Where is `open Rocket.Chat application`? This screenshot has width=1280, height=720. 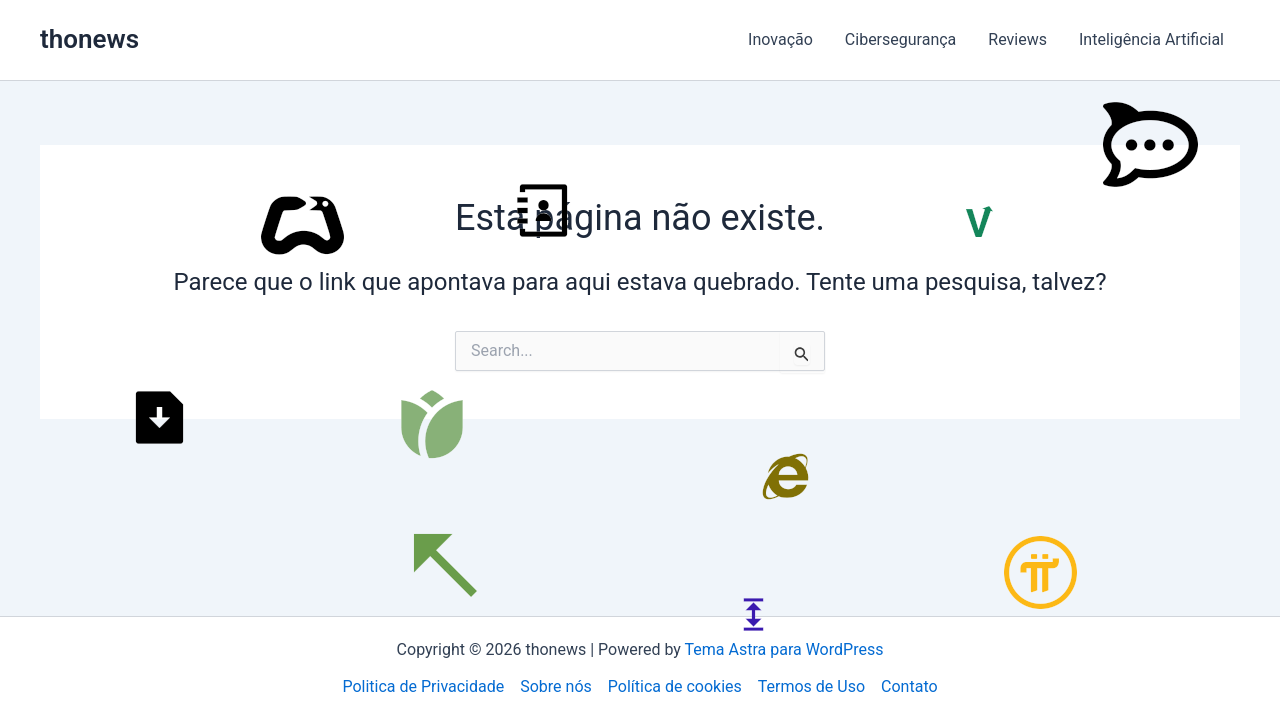 open Rocket.Chat application is located at coordinates (1150, 144).